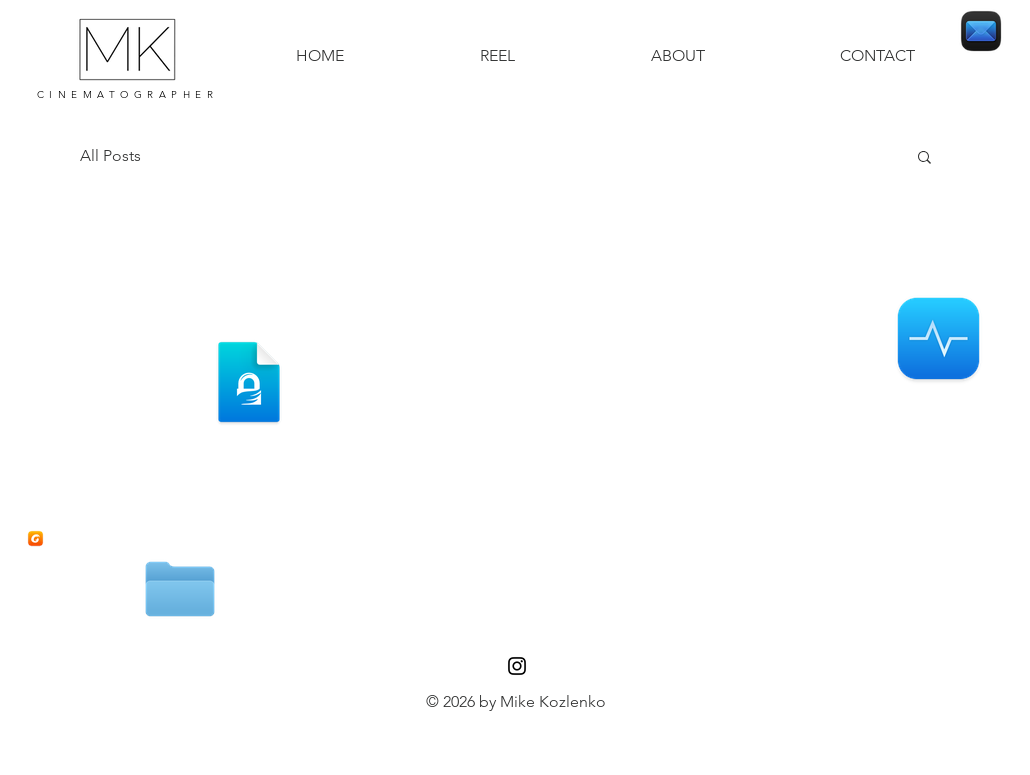  Describe the element at coordinates (180, 589) in the screenshot. I see `open folder to view contents` at that location.